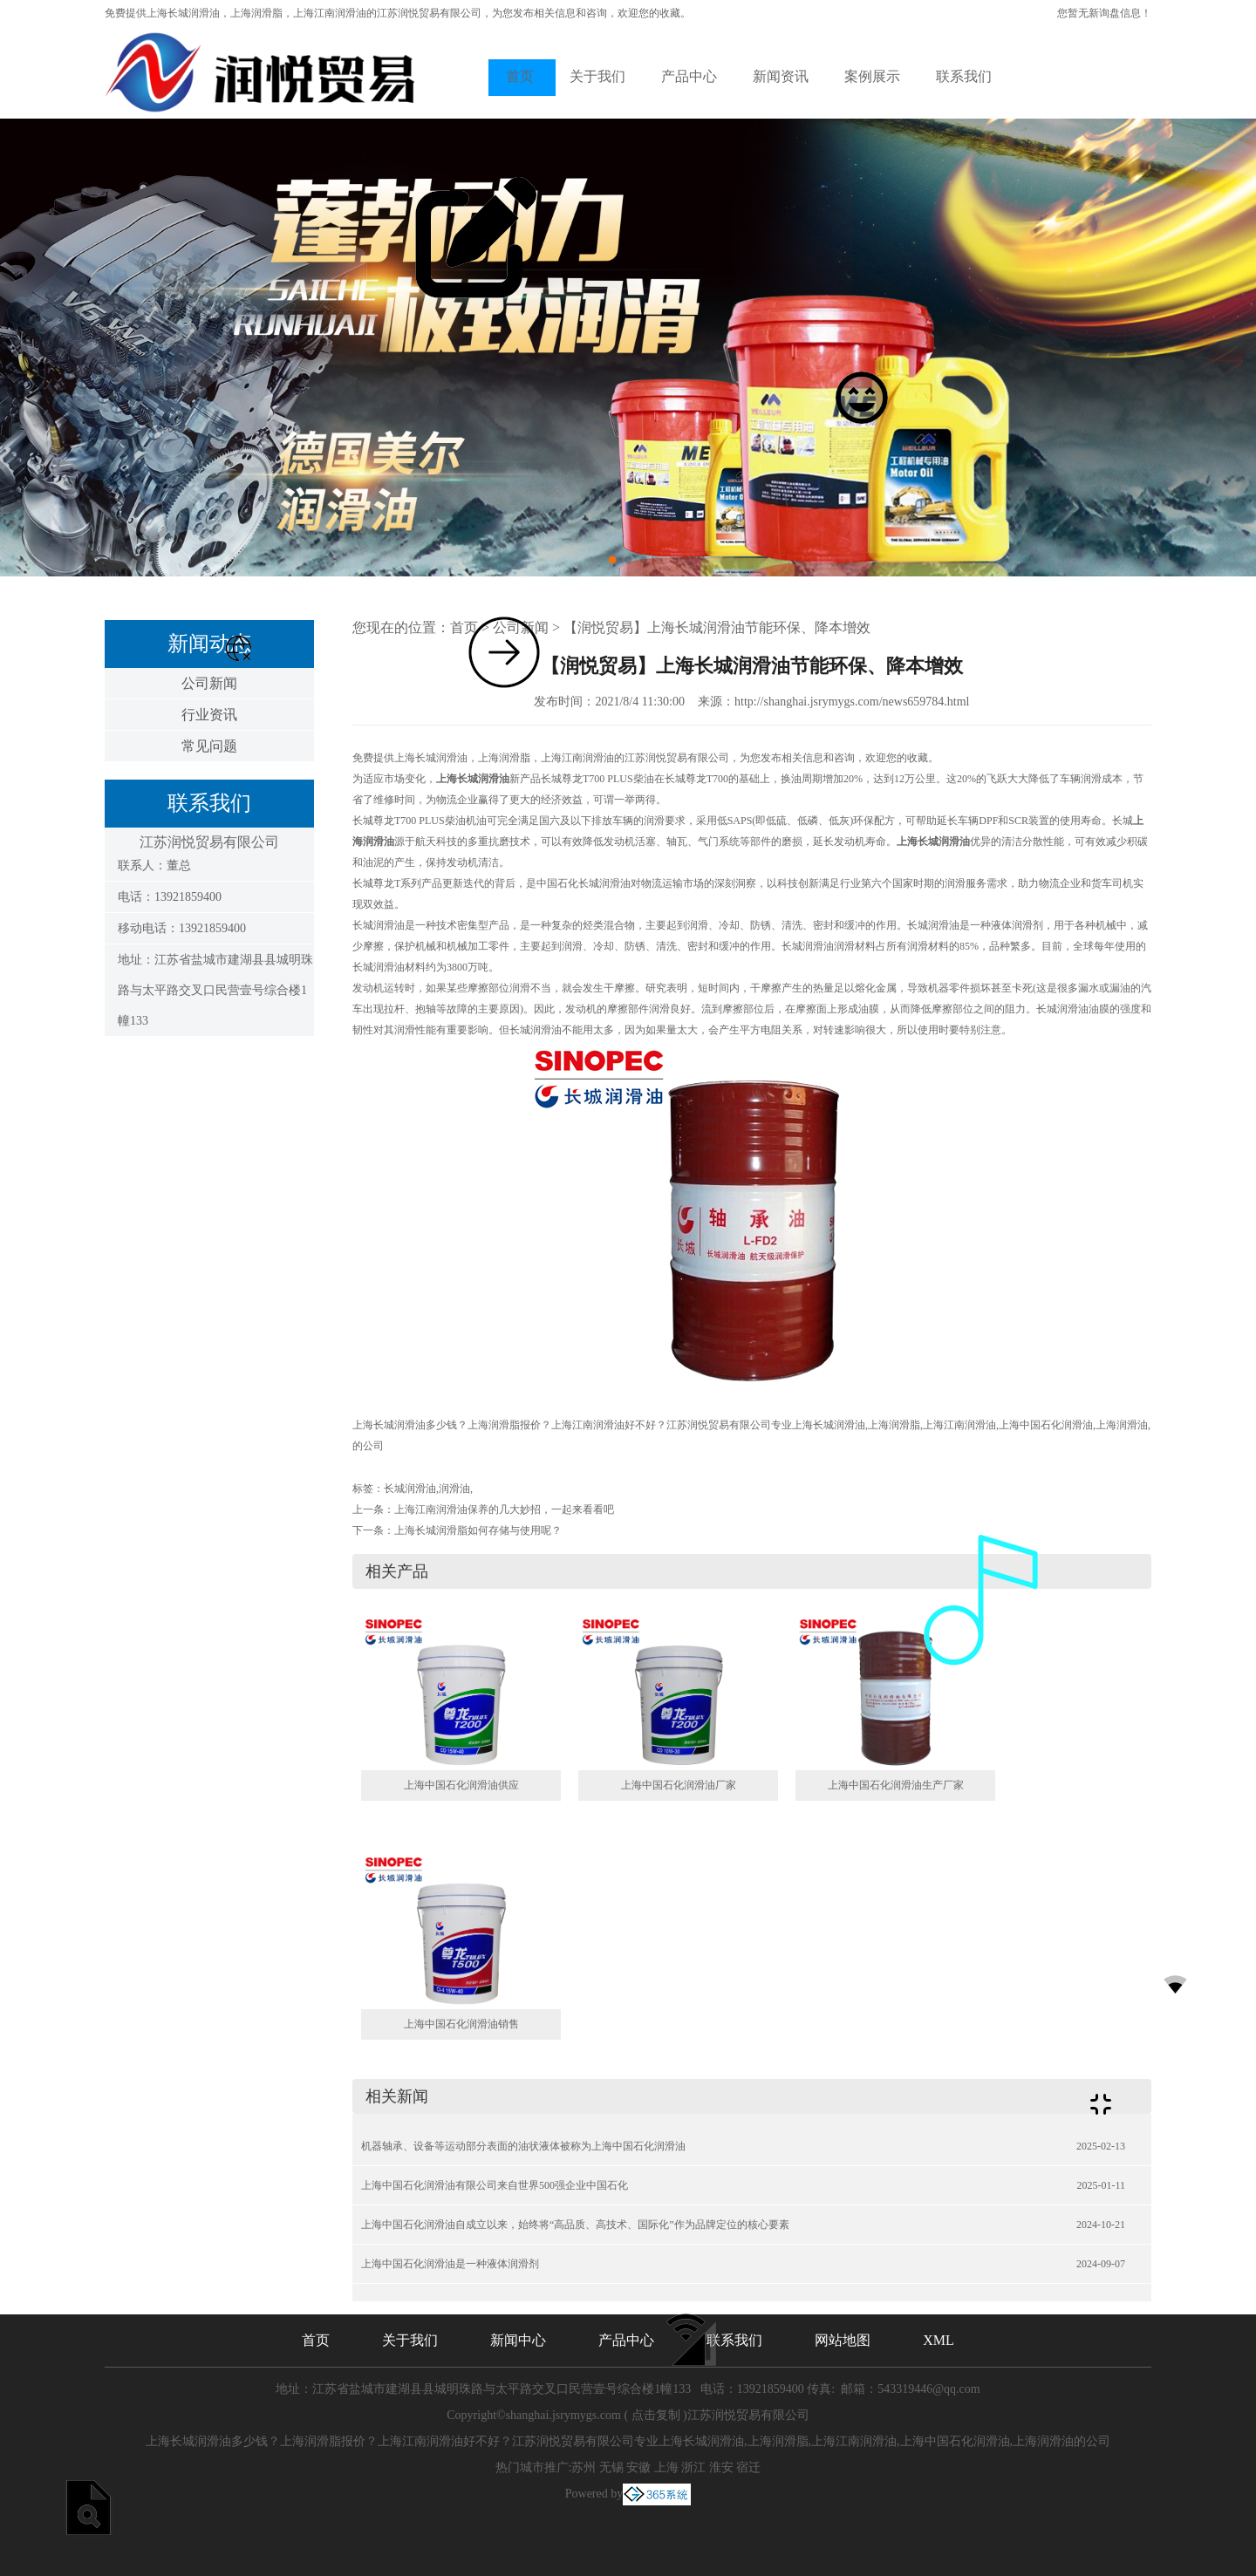  I want to click on indicates wifi connection with cellular backup, so click(688, 2338).